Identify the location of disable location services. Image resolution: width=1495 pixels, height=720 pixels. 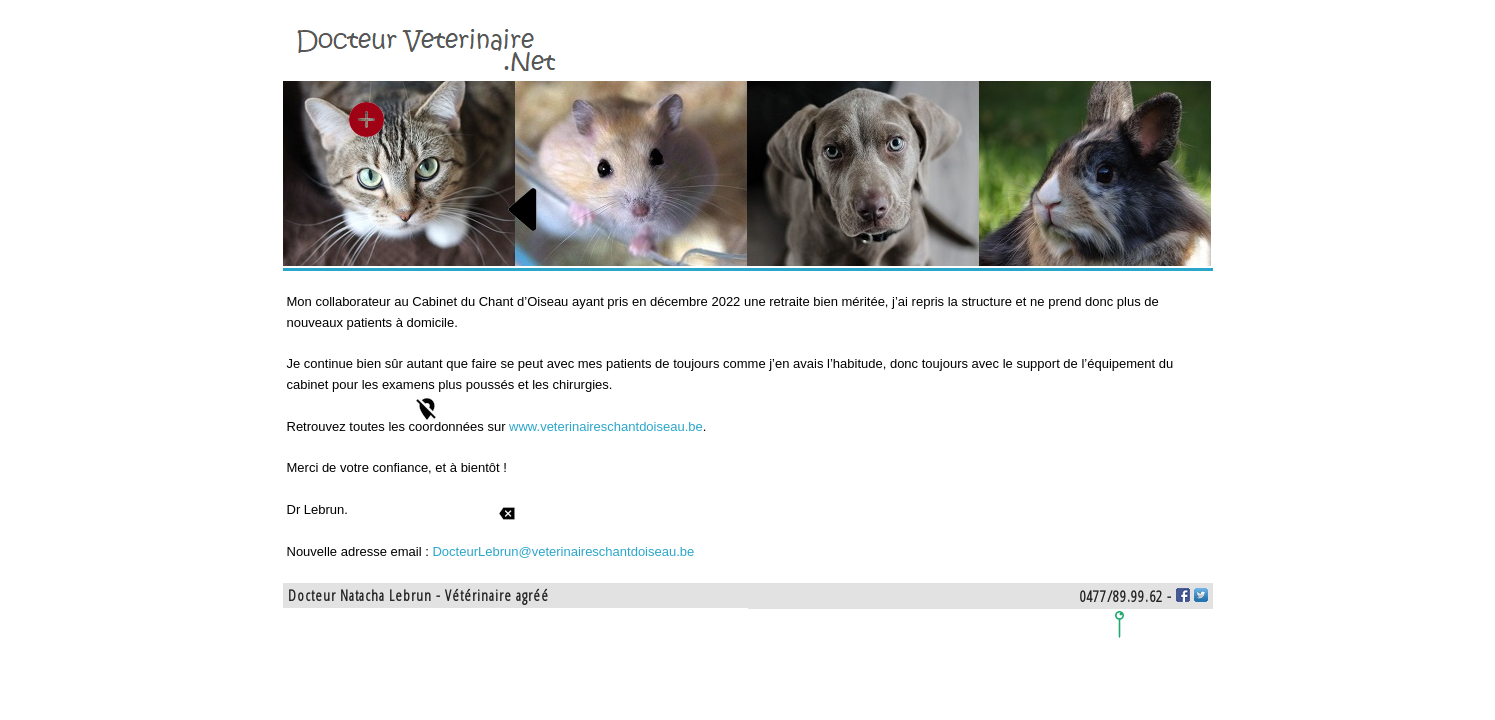
(427, 409).